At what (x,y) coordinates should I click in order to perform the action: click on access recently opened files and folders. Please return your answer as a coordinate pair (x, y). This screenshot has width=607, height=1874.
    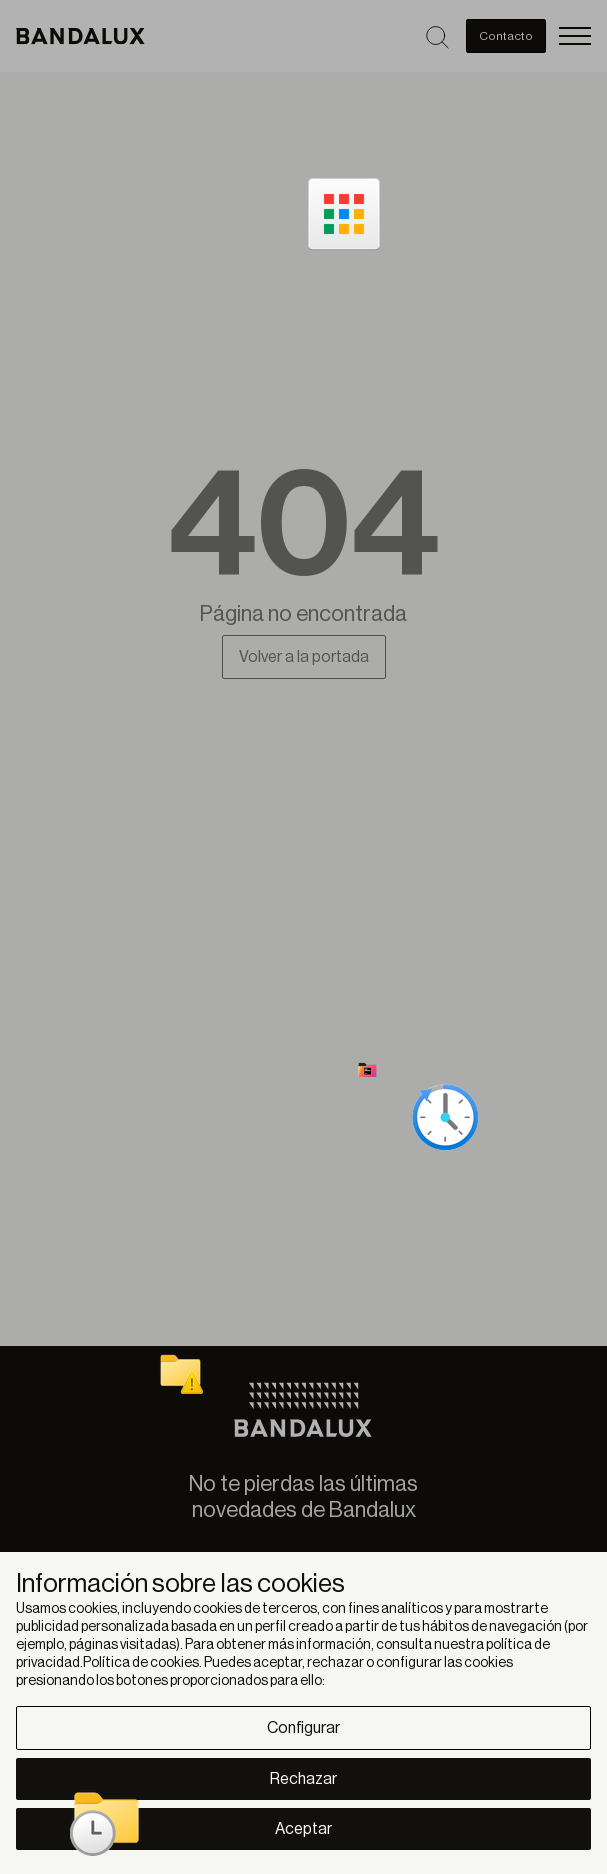
    Looking at the image, I should click on (106, 1819).